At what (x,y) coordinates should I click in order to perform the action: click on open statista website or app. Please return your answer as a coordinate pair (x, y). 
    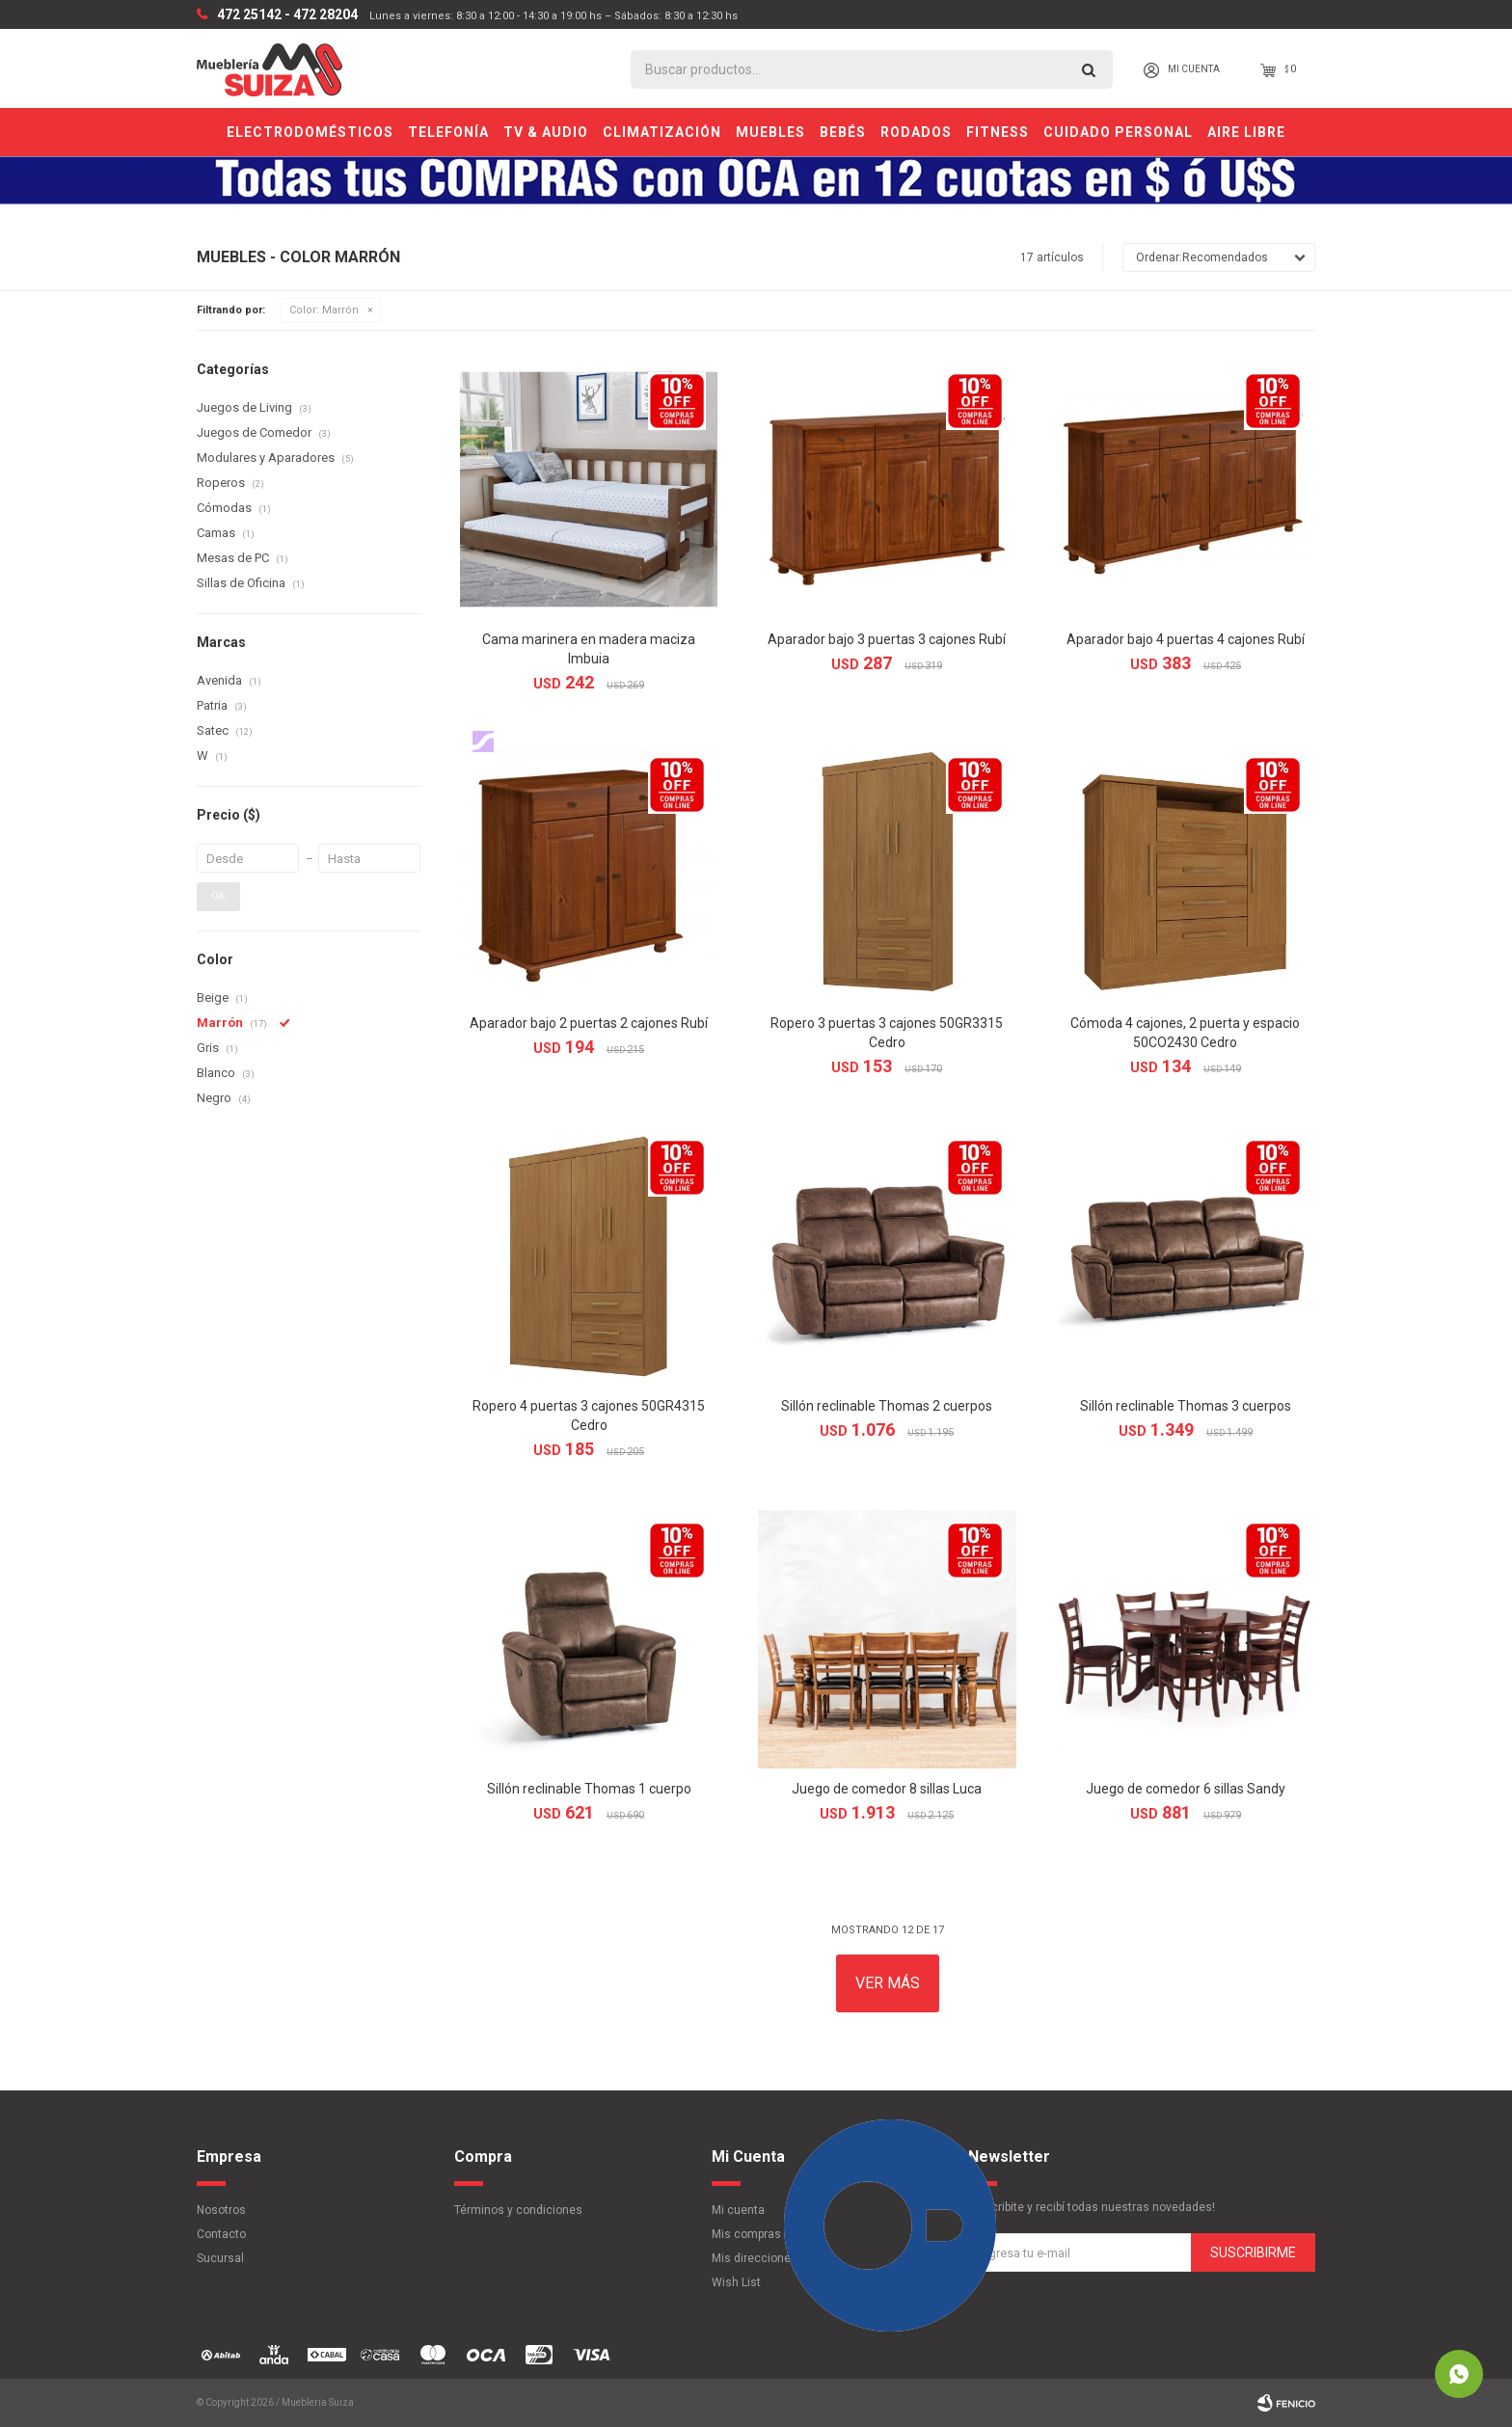
    Looking at the image, I should click on (483, 742).